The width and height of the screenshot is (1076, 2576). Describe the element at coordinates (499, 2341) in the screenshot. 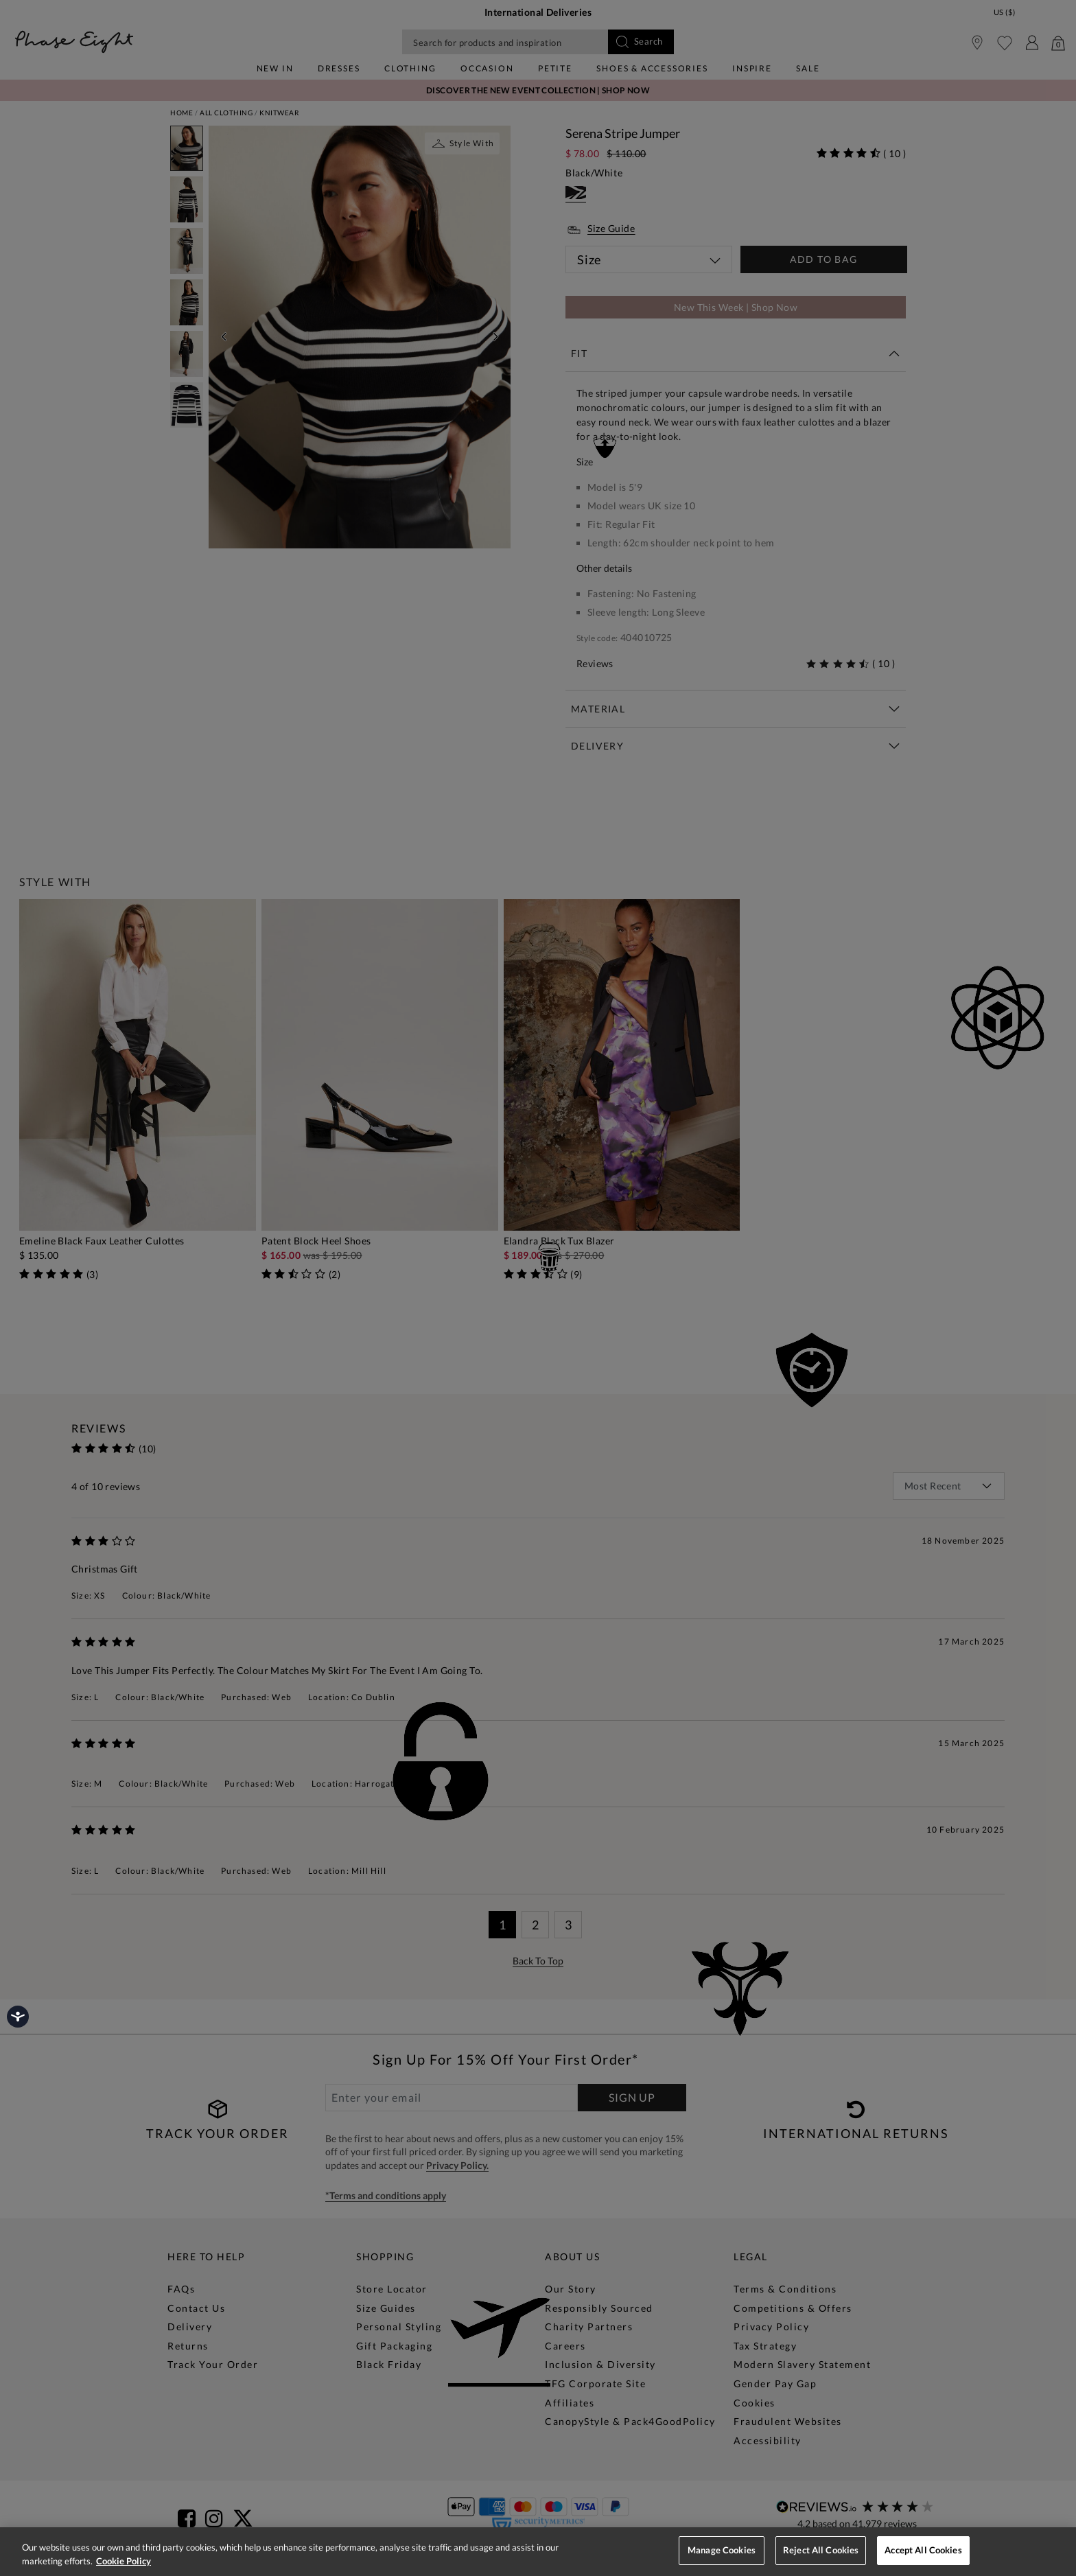

I see `view departing flights` at that location.